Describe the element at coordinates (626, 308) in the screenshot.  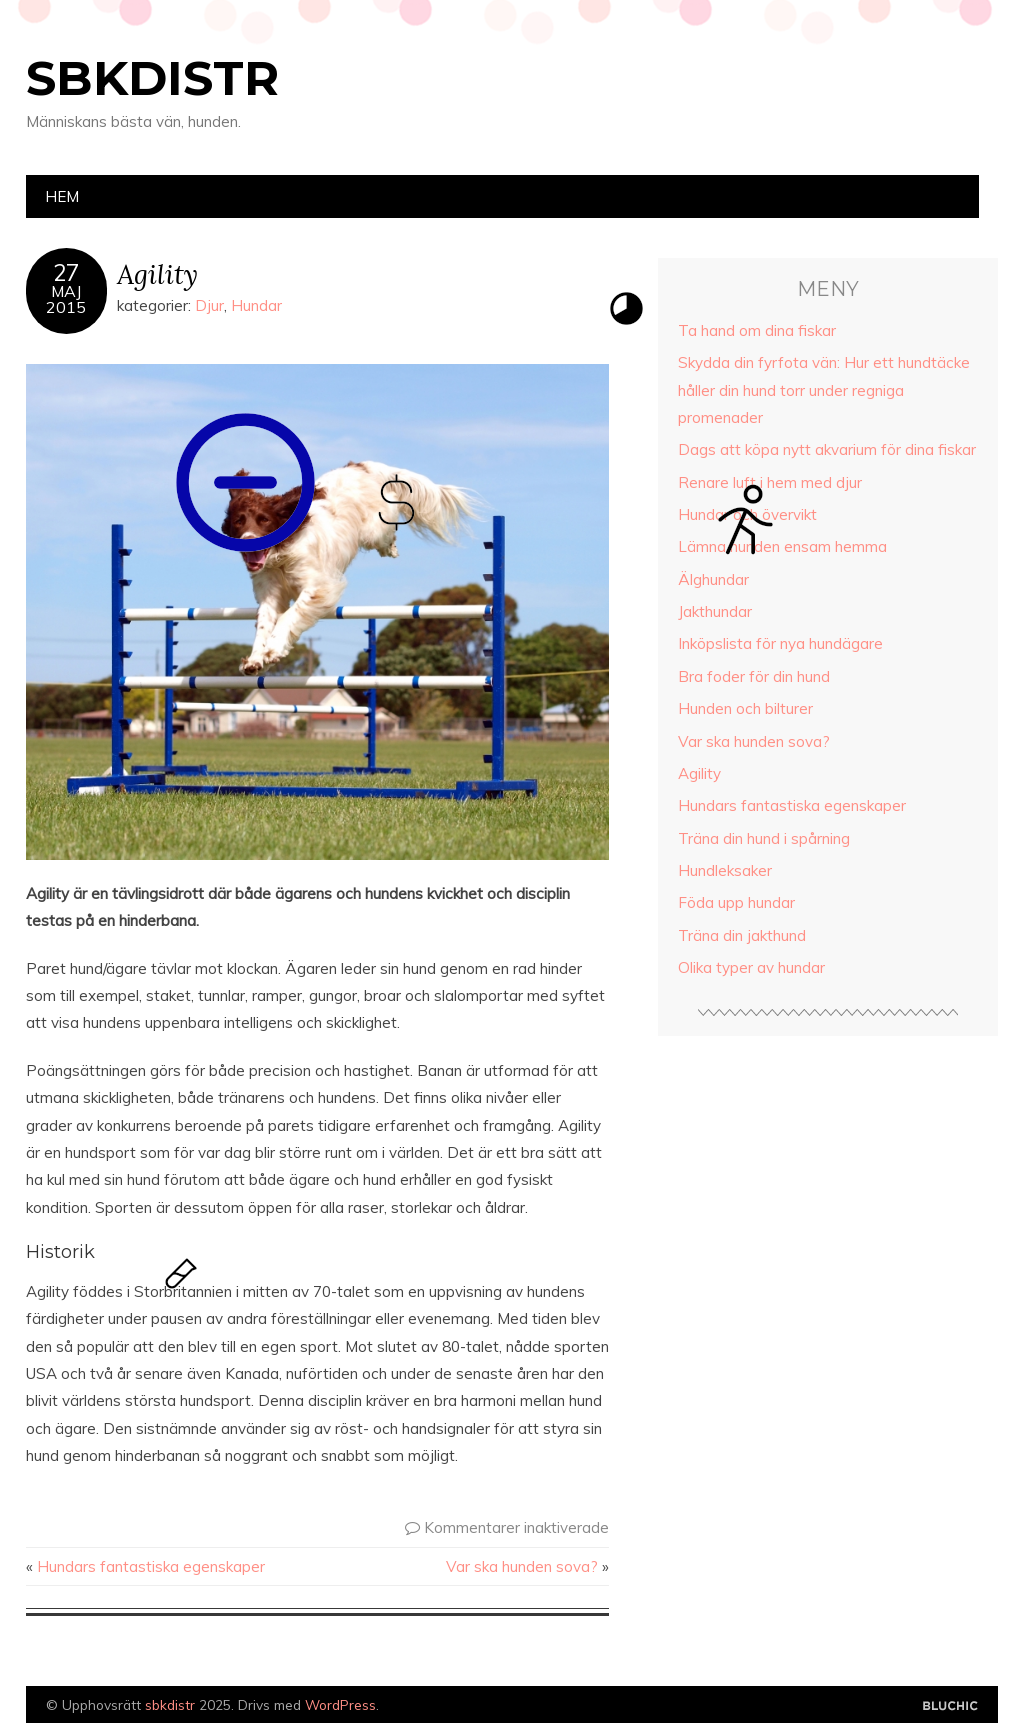
I see `indicates 66% progress or completion` at that location.